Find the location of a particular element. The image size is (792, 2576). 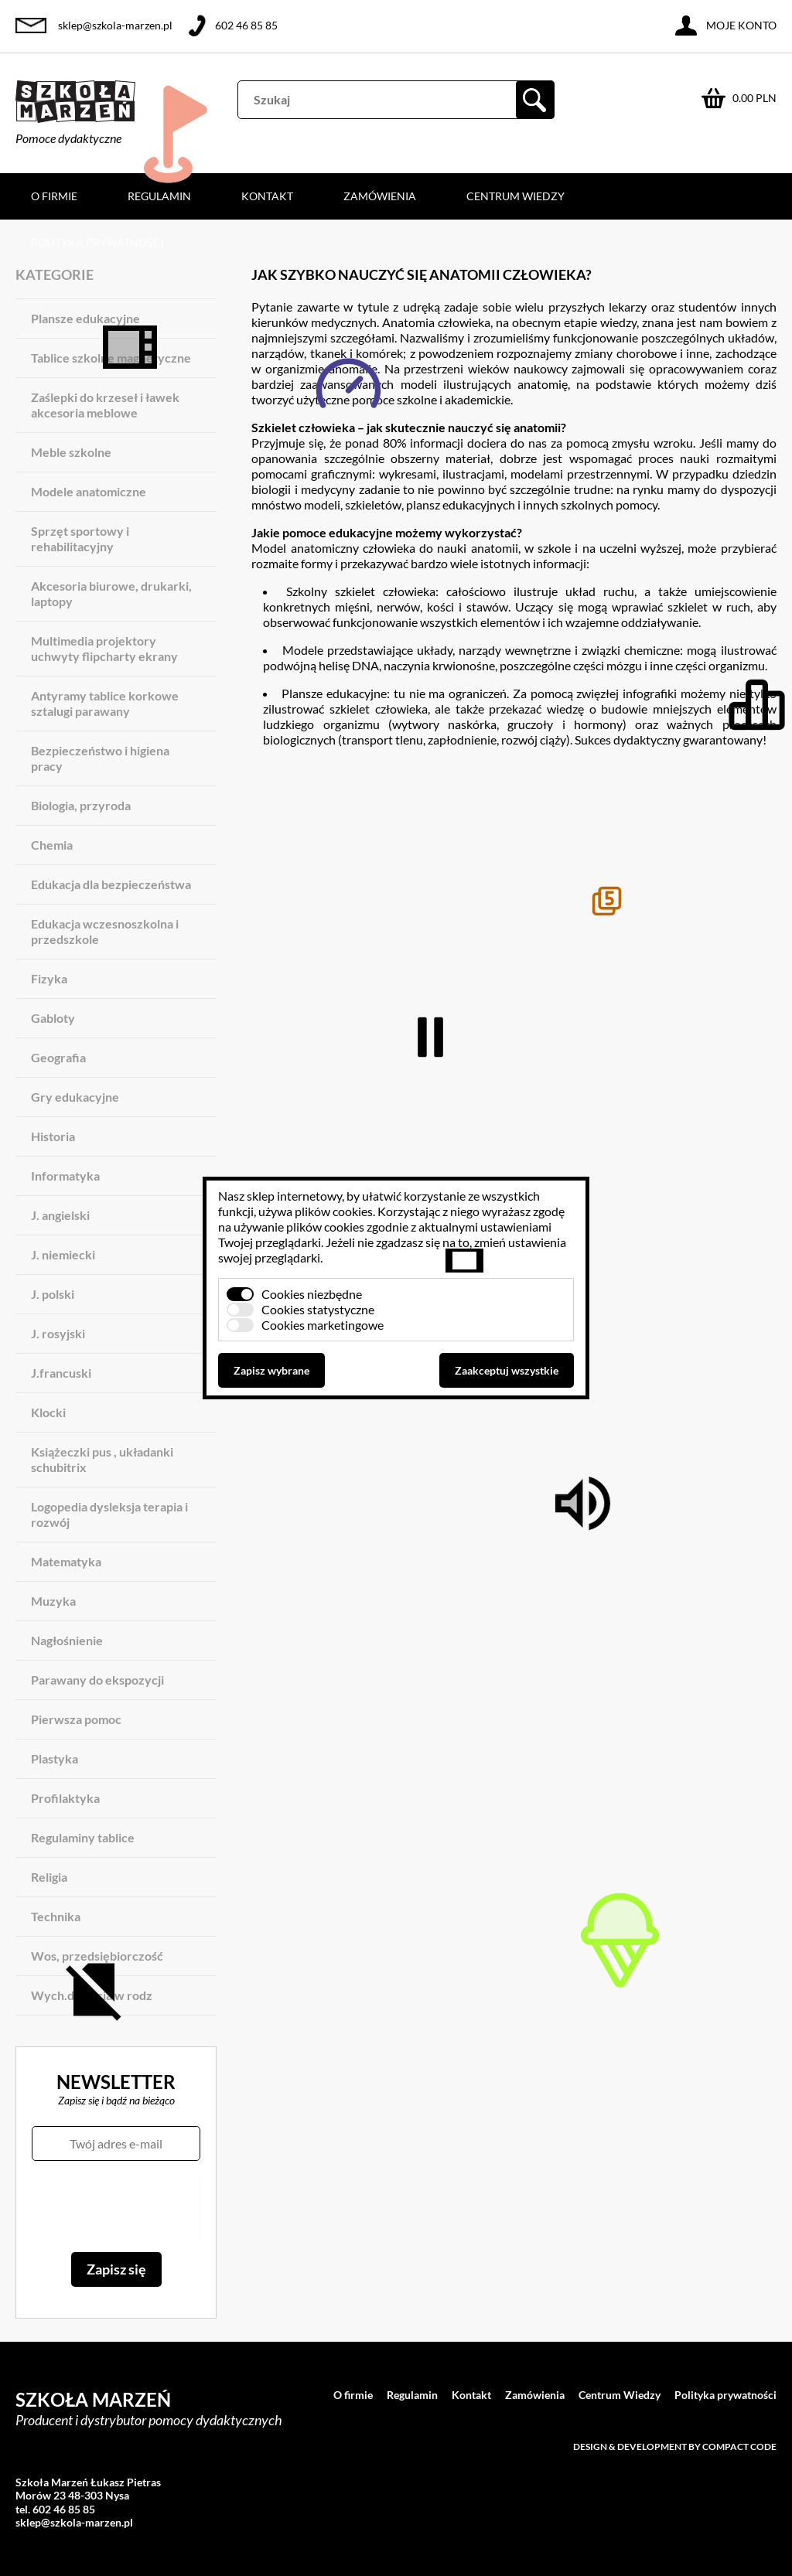

browse dessert or ice cream options is located at coordinates (620, 1938).